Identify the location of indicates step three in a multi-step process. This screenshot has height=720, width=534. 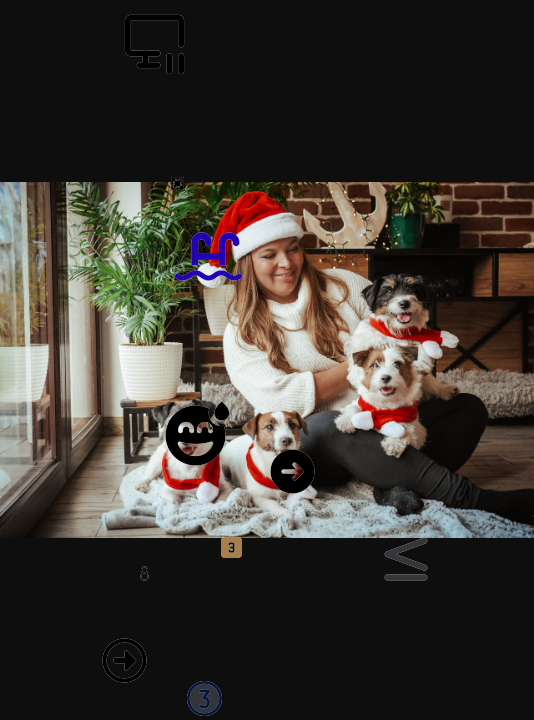
(204, 698).